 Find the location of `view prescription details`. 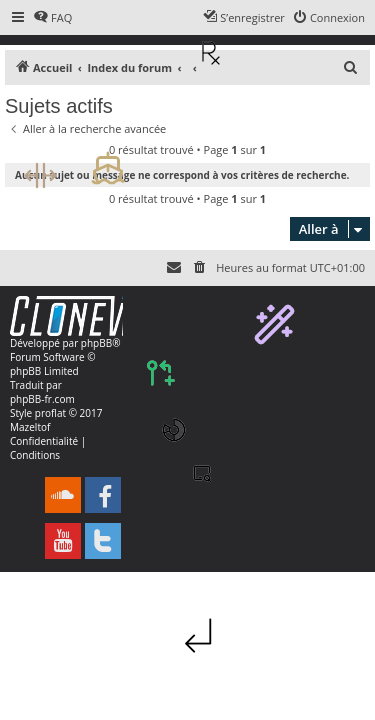

view prescription details is located at coordinates (210, 53).